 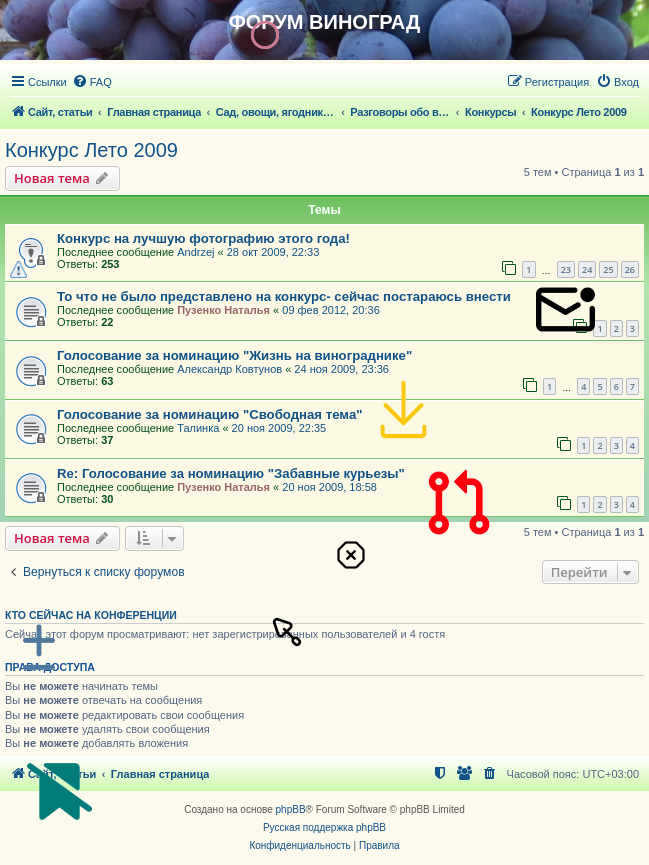 What do you see at coordinates (565, 309) in the screenshot?
I see `indicates unread messages or notifications` at bounding box center [565, 309].